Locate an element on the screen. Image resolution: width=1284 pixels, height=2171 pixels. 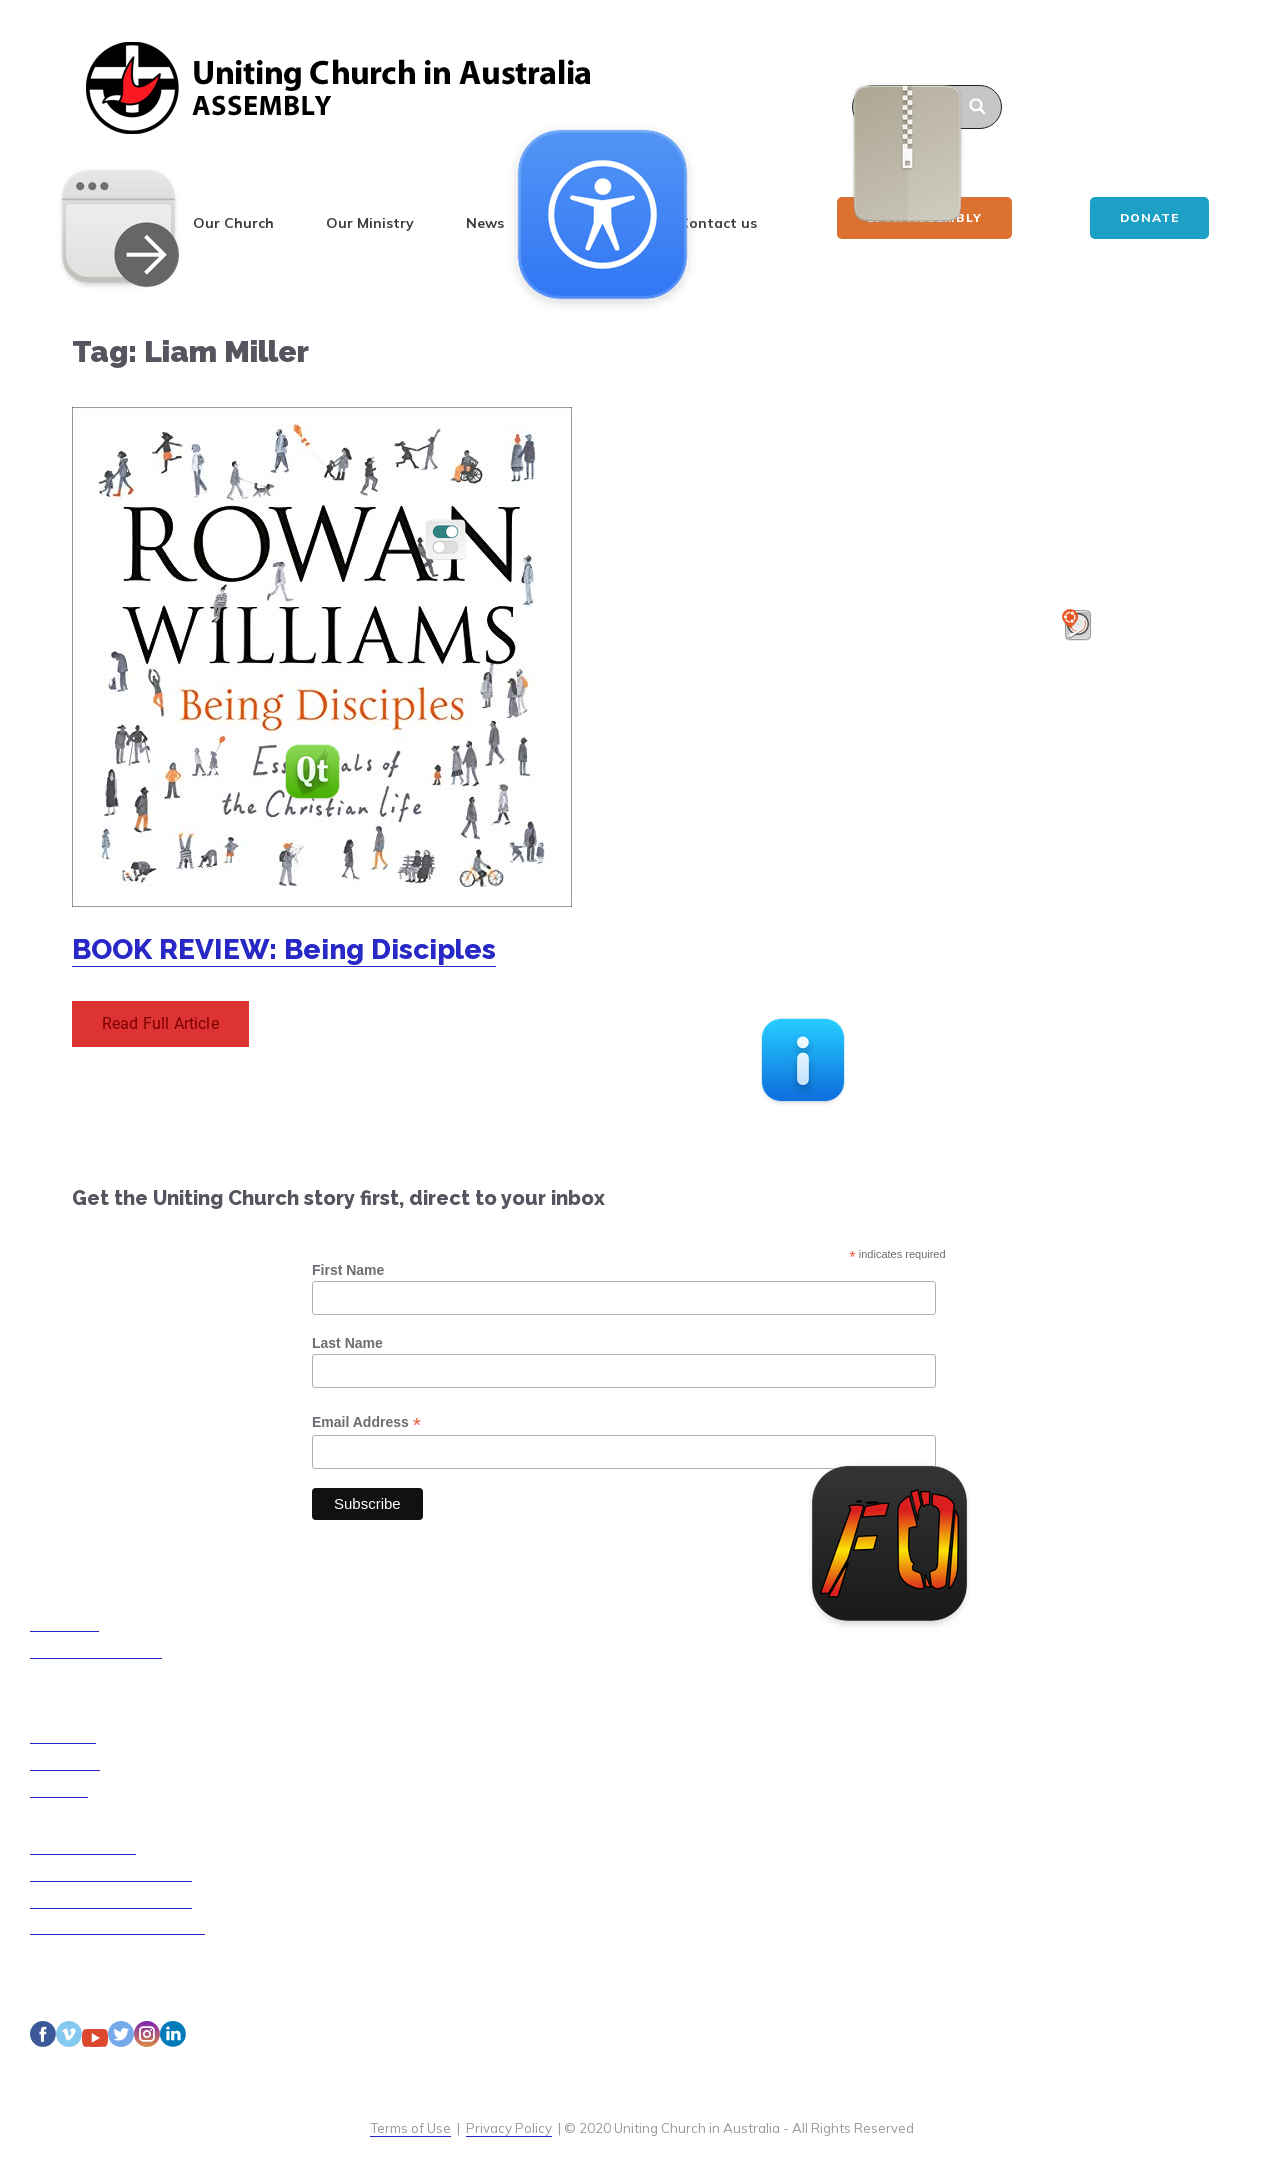
launch qt creator development environment is located at coordinates (312, 771).